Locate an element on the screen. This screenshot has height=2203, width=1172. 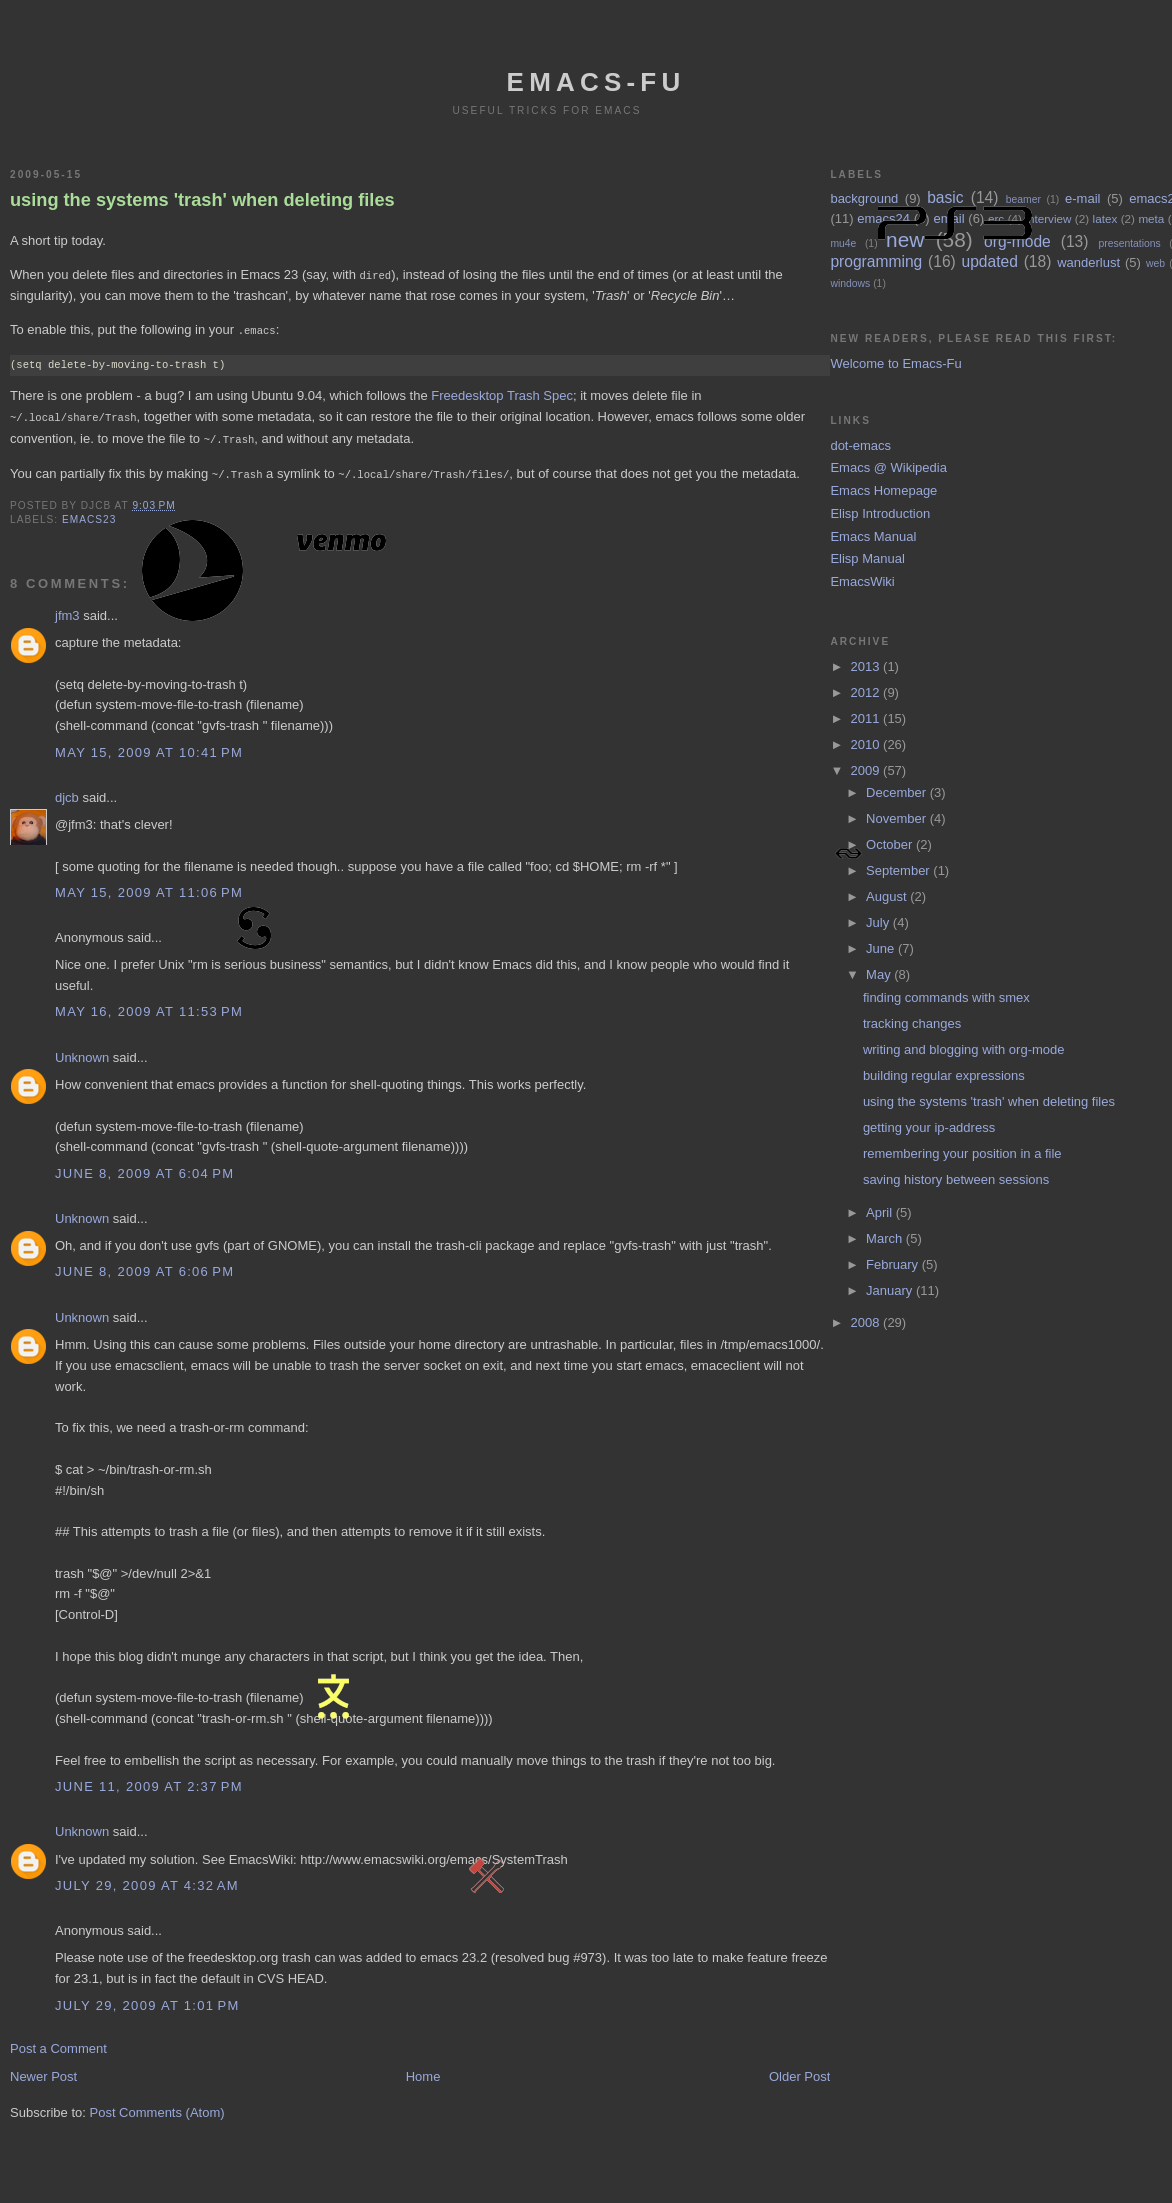
open the Scribd app is located at coordinates (254, 928).